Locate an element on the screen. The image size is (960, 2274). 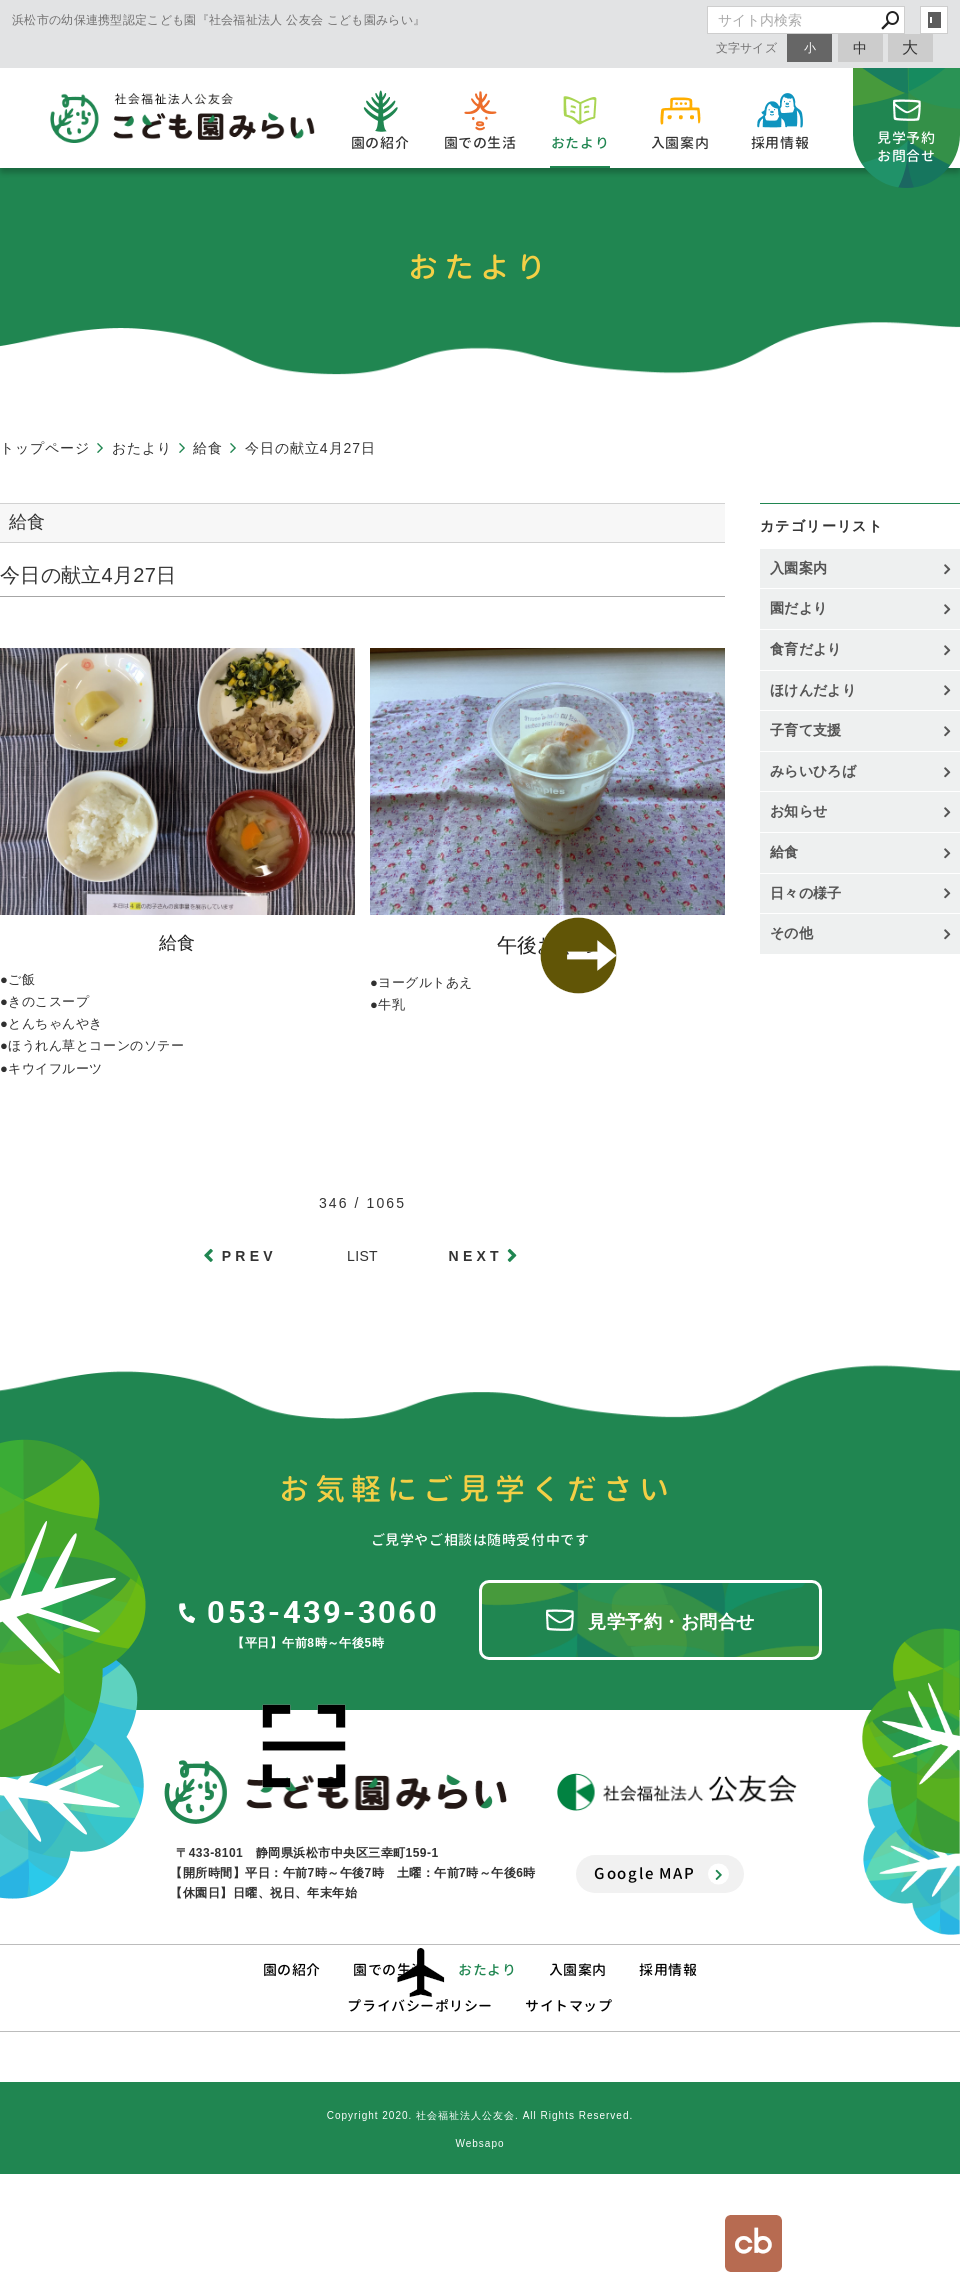
log out of your account is located at coordinates (578, 955).